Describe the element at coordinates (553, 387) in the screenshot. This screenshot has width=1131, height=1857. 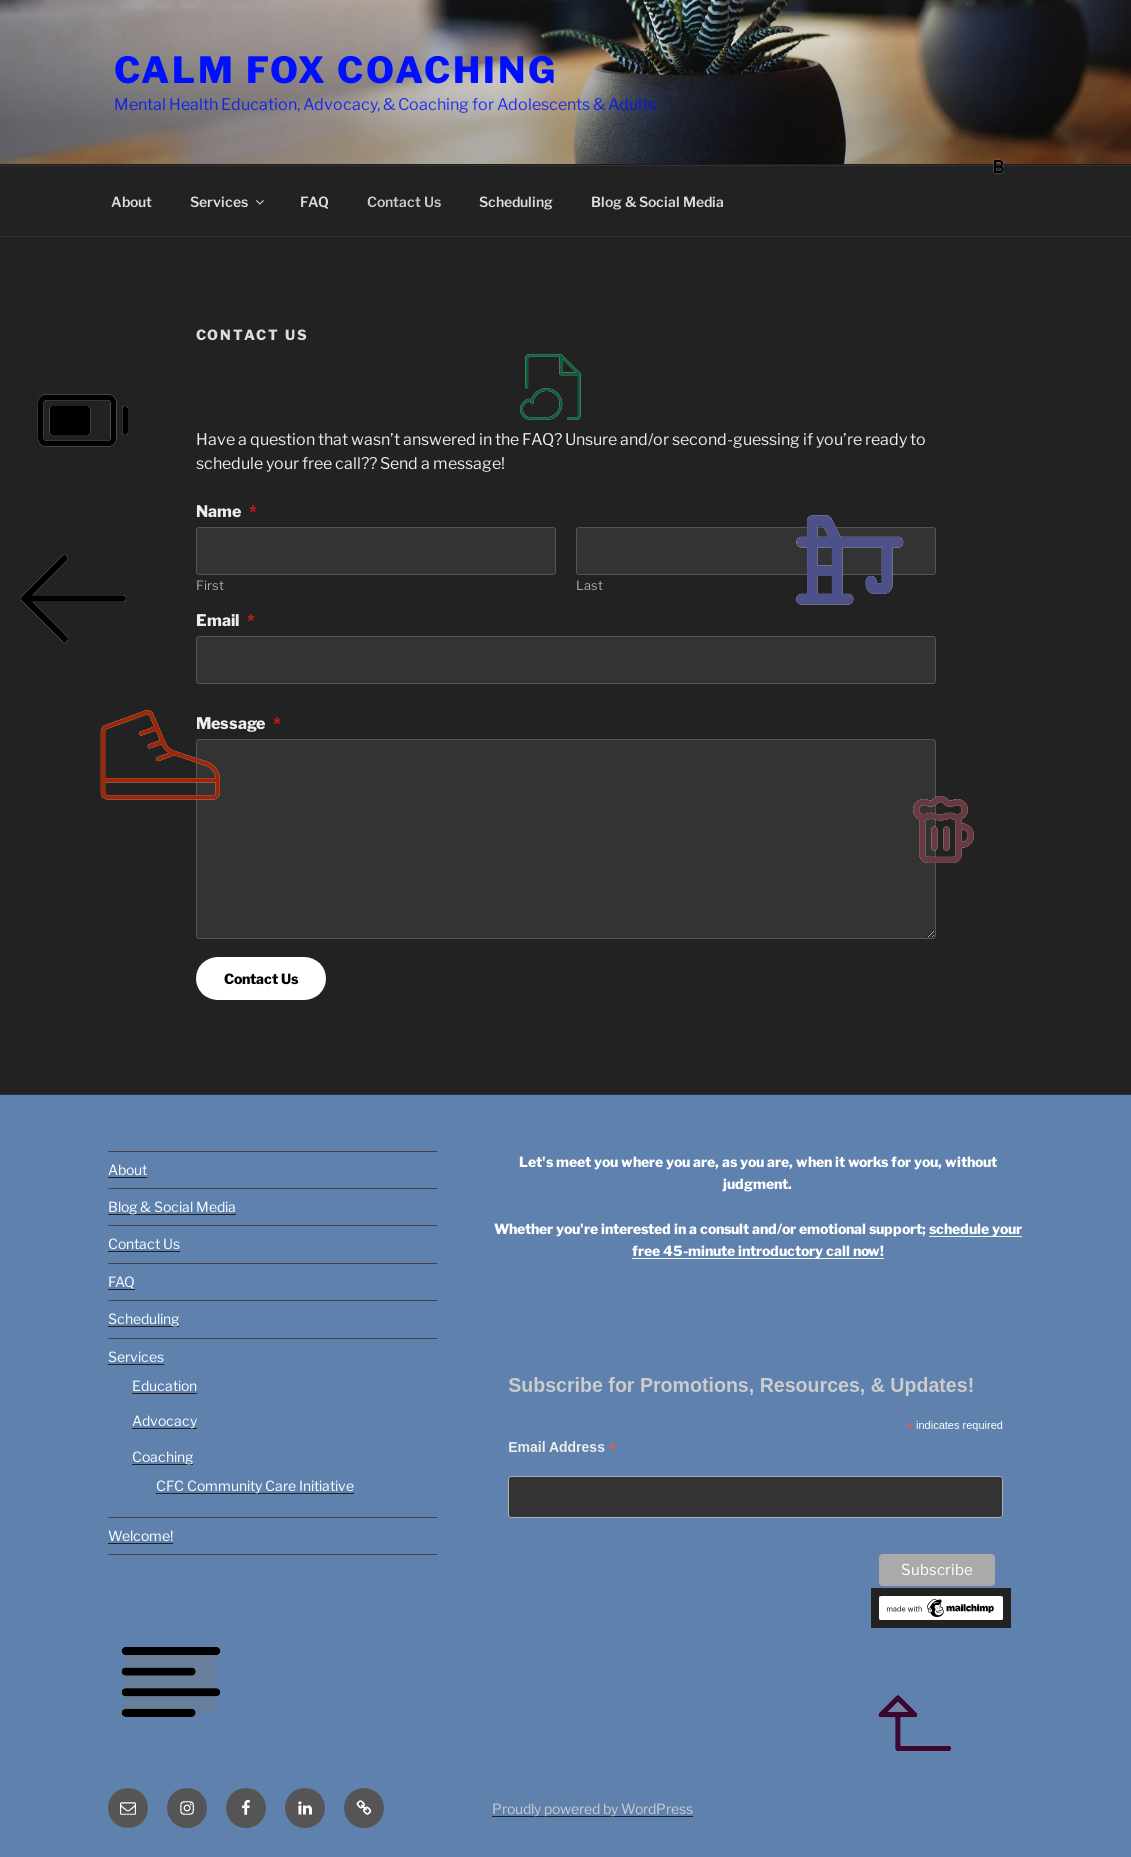
I see `access cloud-synced documents` at that location.